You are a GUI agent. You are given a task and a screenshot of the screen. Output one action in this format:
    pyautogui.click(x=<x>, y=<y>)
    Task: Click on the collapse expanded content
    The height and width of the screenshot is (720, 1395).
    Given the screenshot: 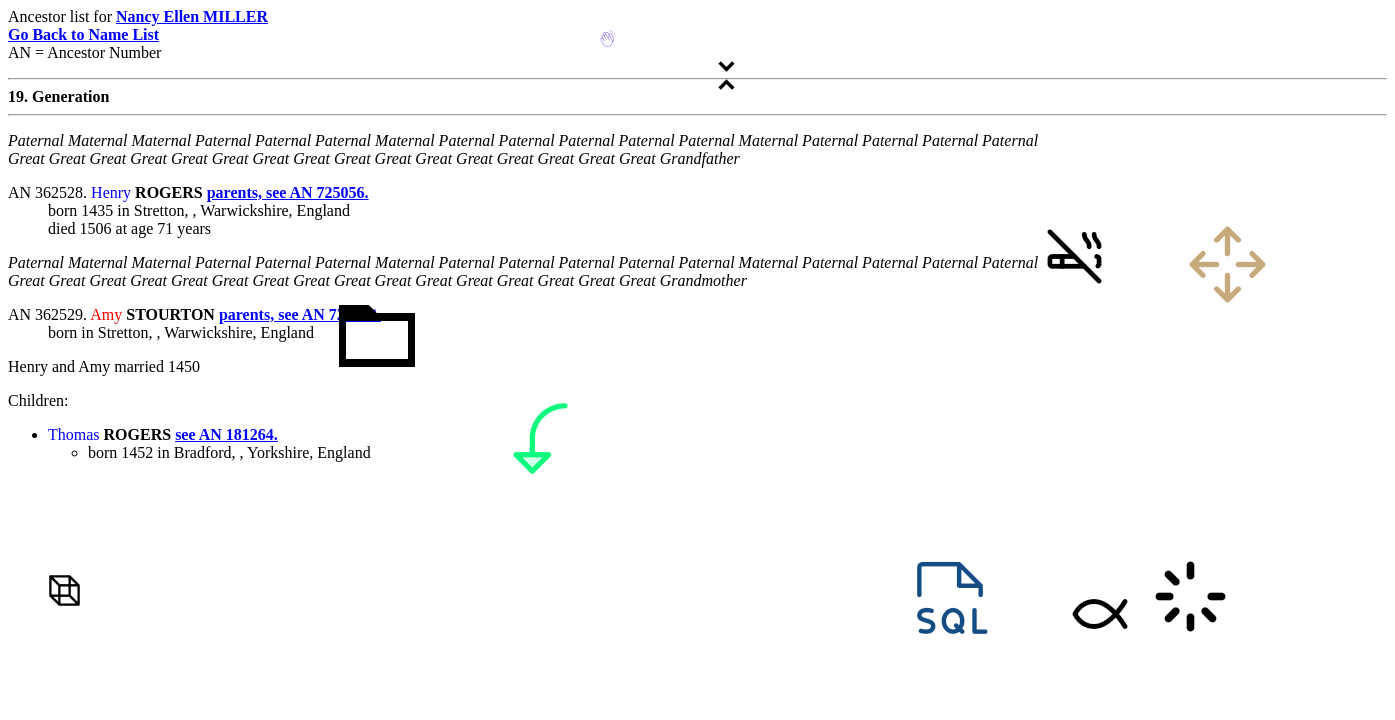 What is the action you would take?
    pyautogui.click(x=726, y=75)
    